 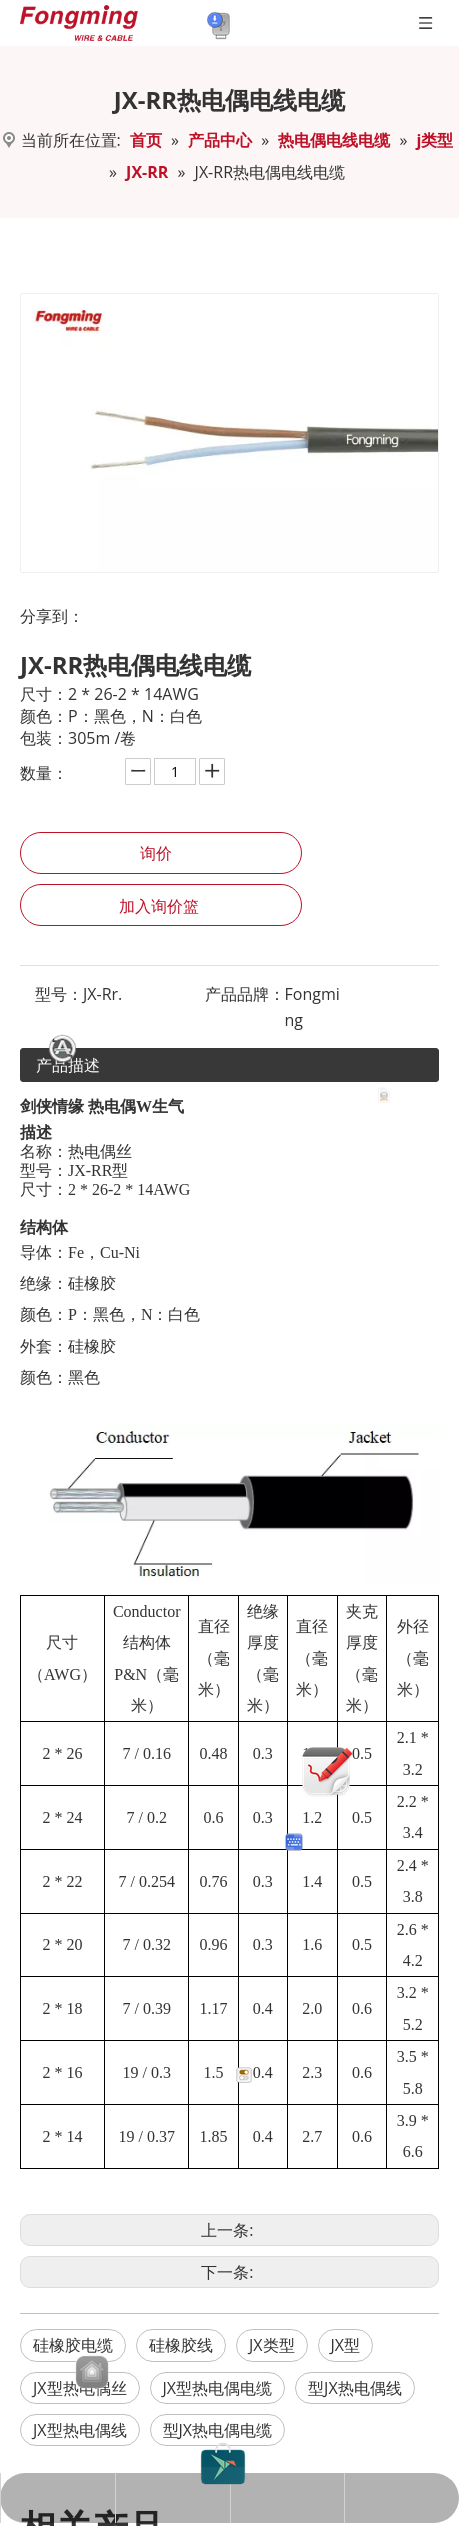 I want to click on open the home app, so click(x=92, y=2372).